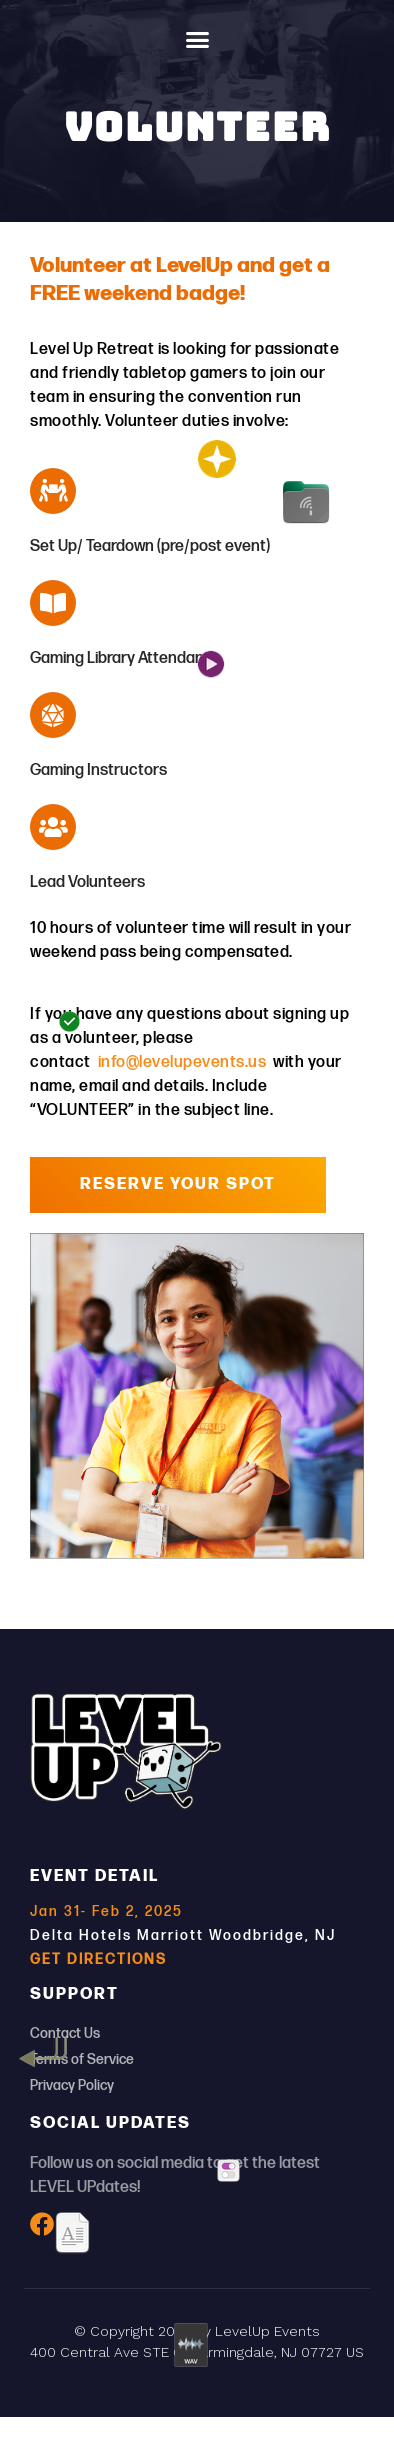  I want to click on a WAV audio file in GarageBand or Logic Pro, so click(191, 2346).